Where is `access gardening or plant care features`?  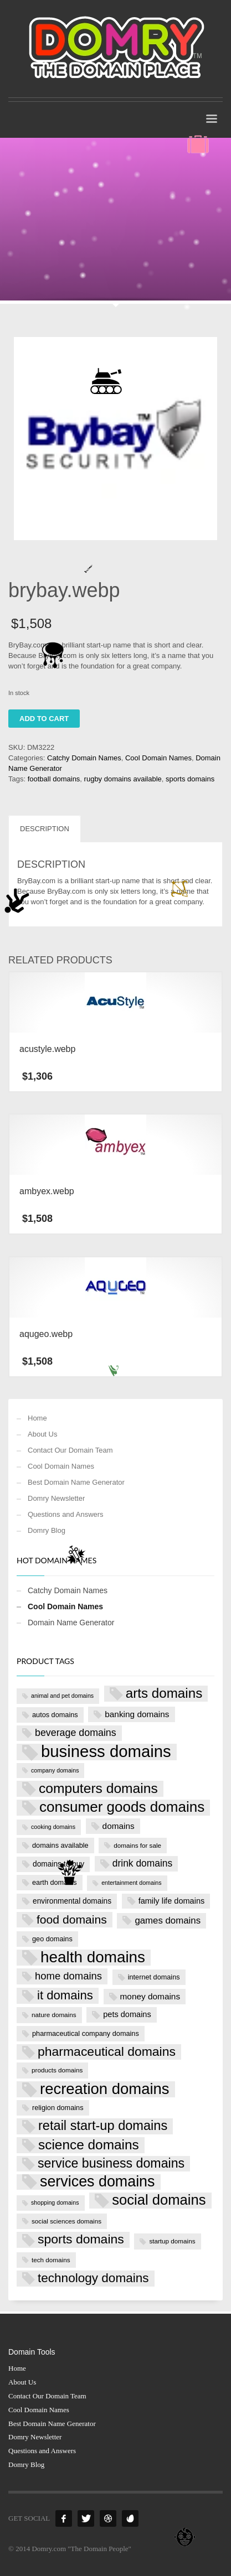
access gardening or plant care features is located at coordinates (69, 1872).